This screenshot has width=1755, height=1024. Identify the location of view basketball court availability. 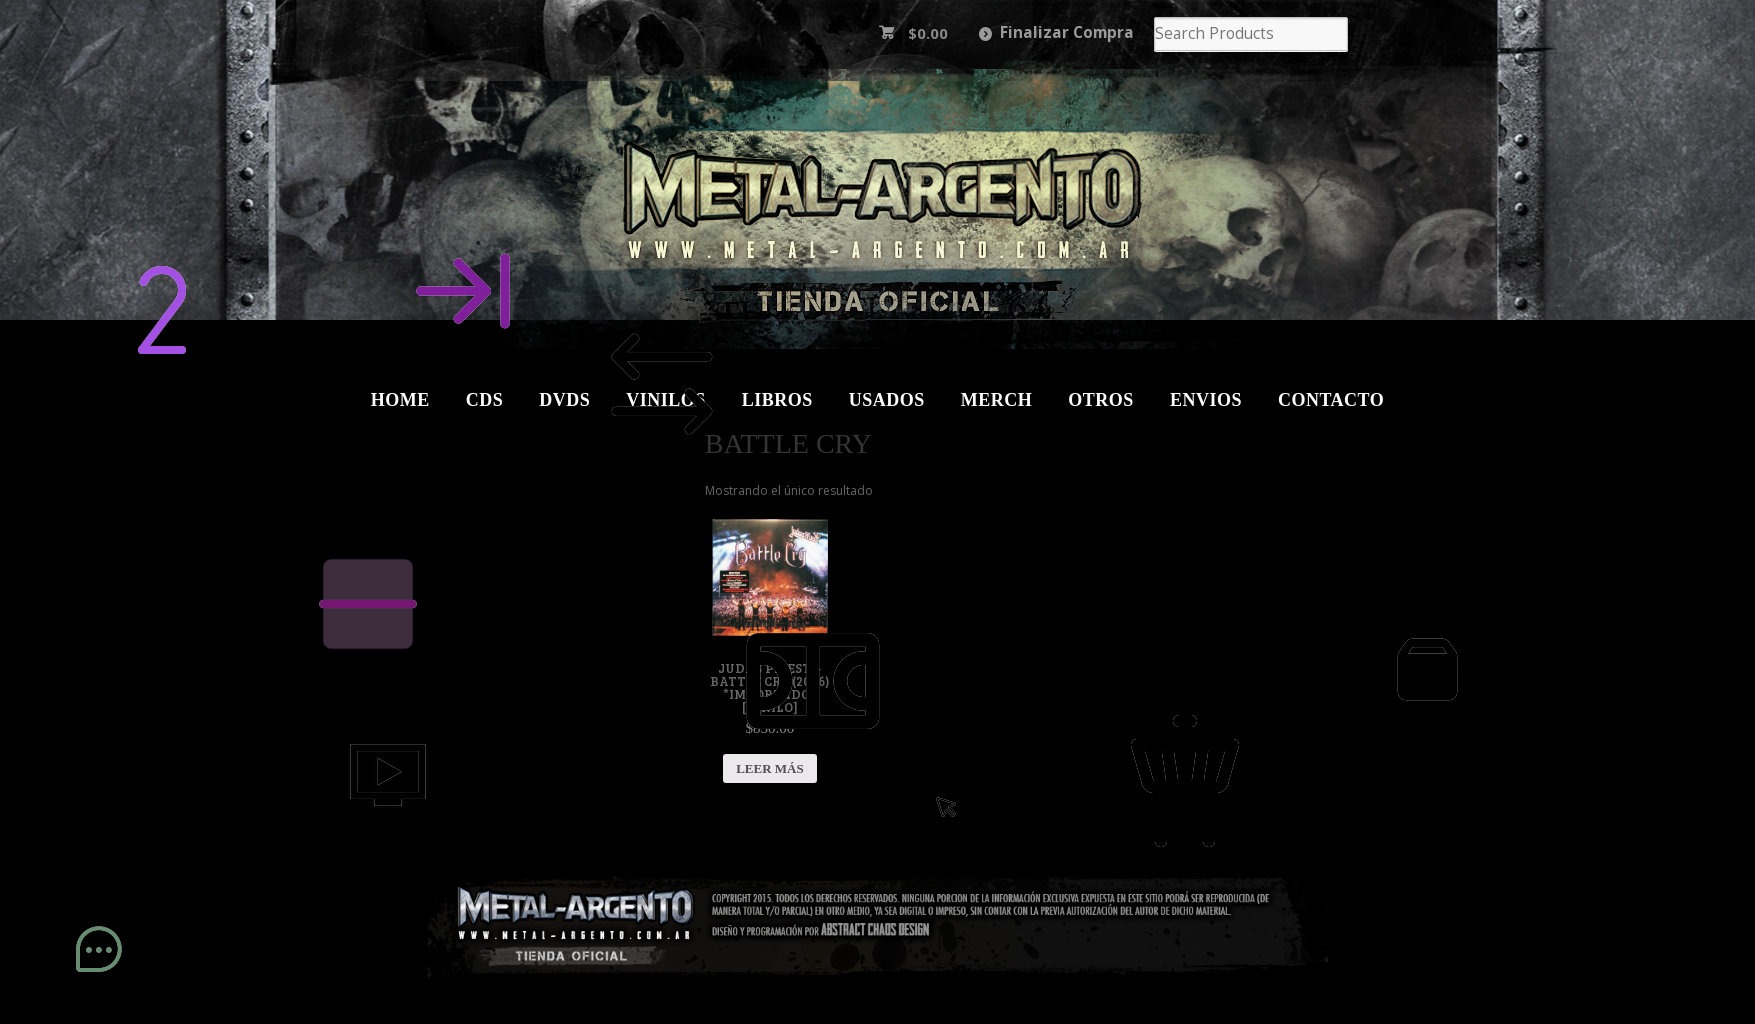
(813, 681).